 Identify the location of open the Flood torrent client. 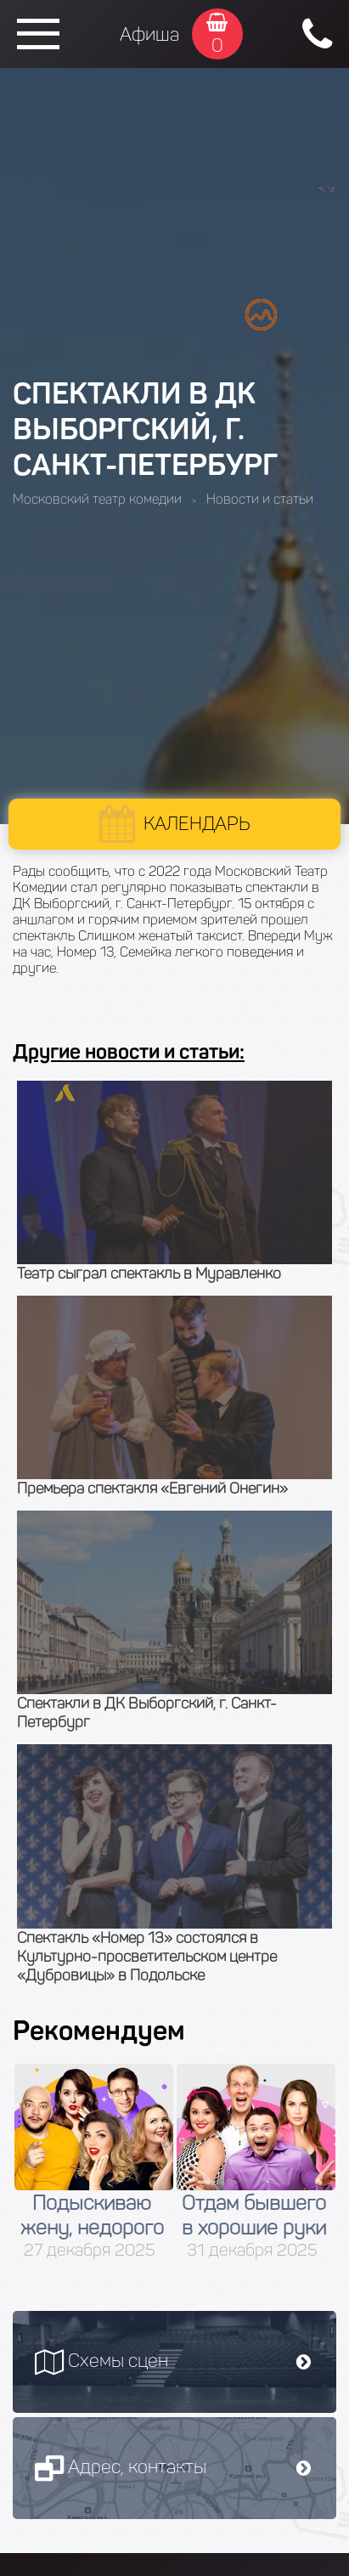
(261, 314).